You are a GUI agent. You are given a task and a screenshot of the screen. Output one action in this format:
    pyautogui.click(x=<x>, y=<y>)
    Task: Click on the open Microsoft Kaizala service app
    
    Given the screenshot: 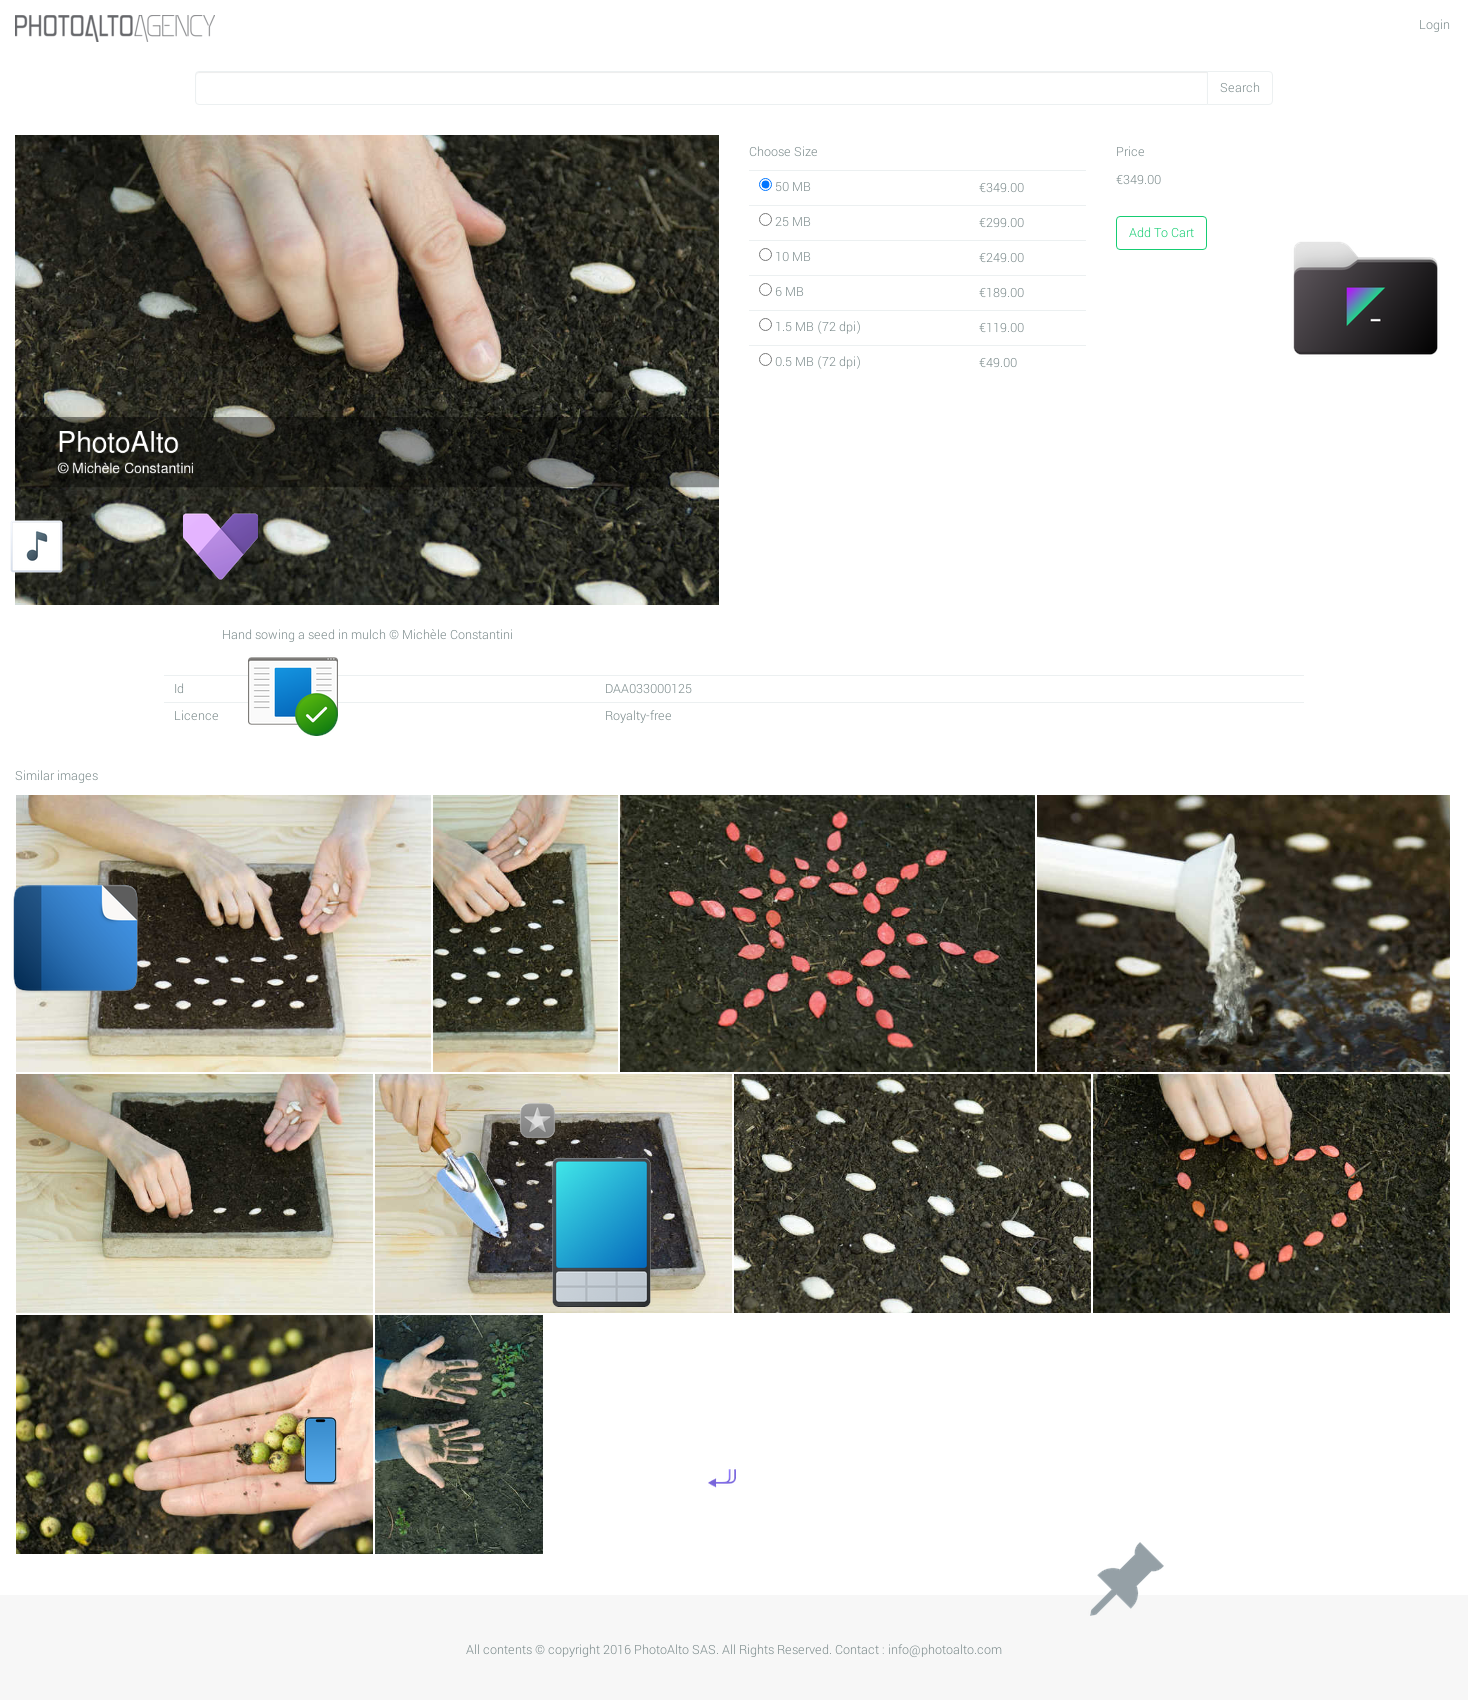 What is the action you would take?
    pyautogui.click(x=220, y=546)
    